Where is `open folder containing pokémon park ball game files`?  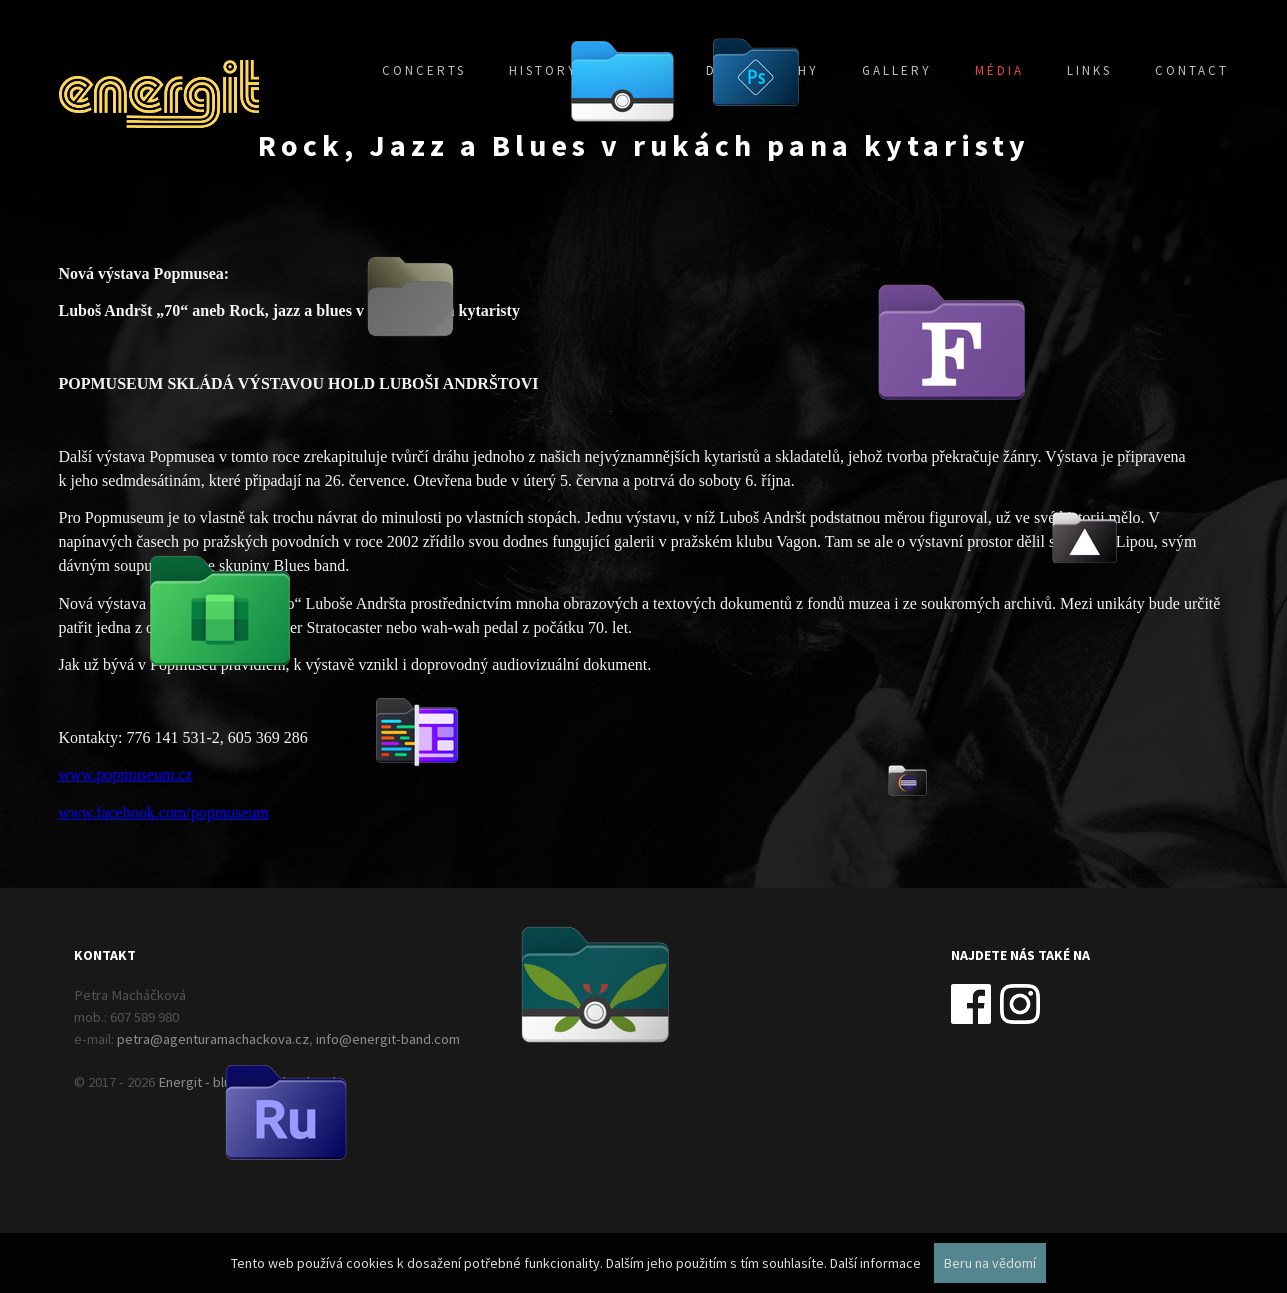 open folder containing pokémon park ball game files is located at coordinates (594, 988).